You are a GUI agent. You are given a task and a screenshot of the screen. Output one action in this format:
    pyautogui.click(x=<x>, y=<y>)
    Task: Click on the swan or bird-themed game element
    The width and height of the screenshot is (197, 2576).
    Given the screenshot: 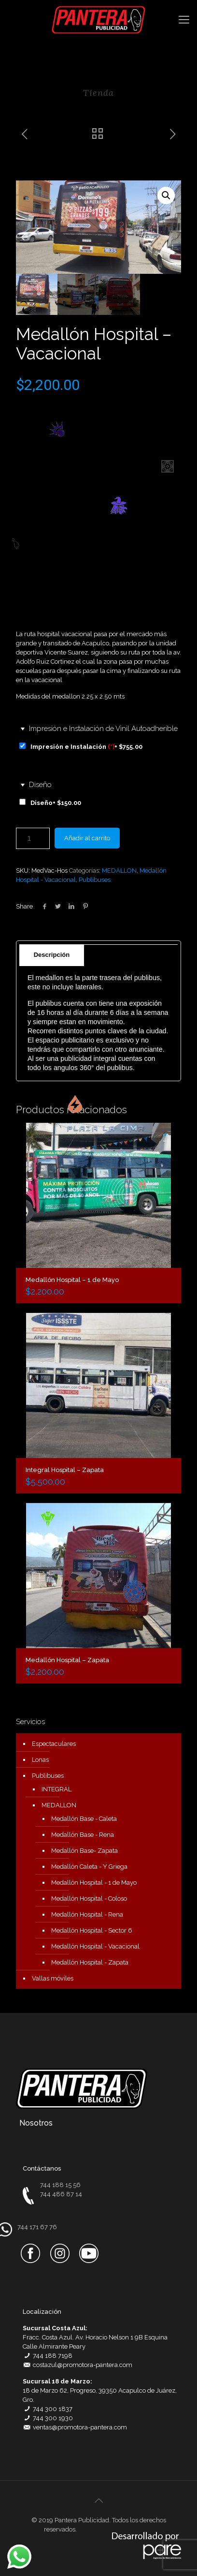 What is the action you would take?
    pyautogui.click(x=28, y=307)
    